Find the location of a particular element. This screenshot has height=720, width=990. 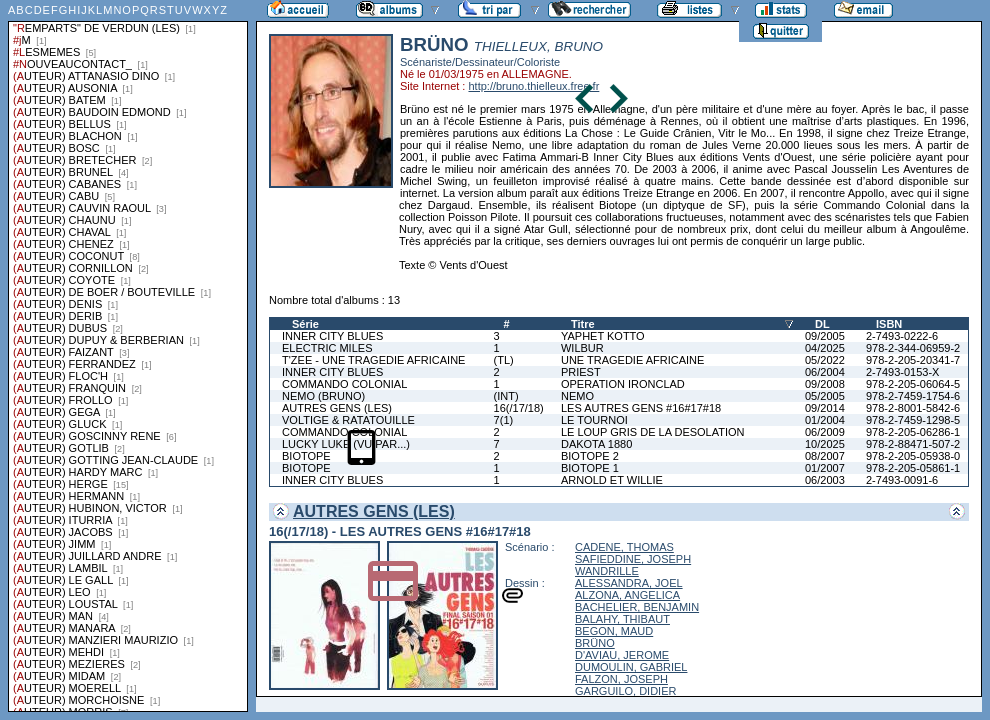

switch to tablet view is located at coordinates (361, 447).